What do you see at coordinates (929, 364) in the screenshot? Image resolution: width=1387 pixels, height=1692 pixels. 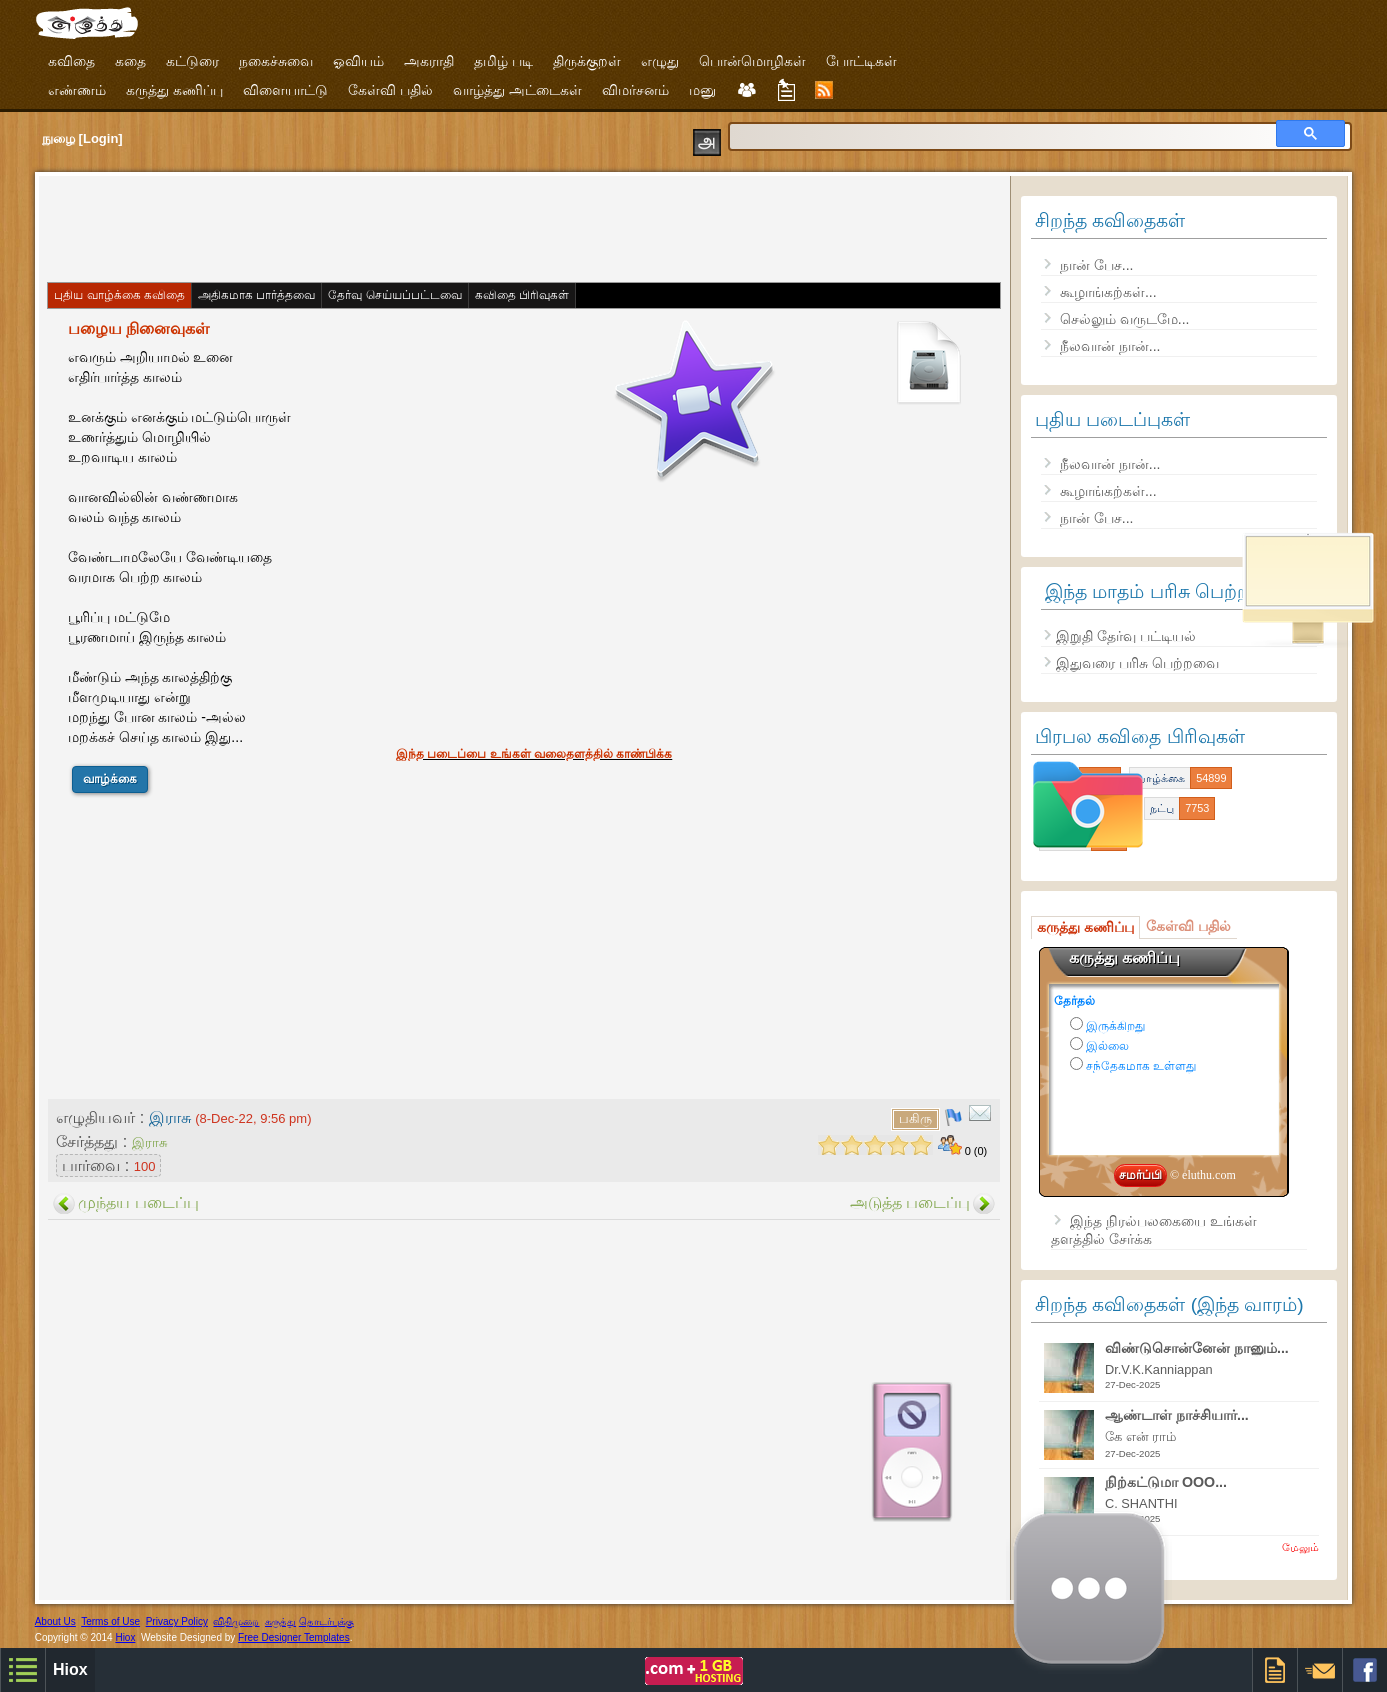 I see `mount a disk image file` at bounding box center [929, 364].